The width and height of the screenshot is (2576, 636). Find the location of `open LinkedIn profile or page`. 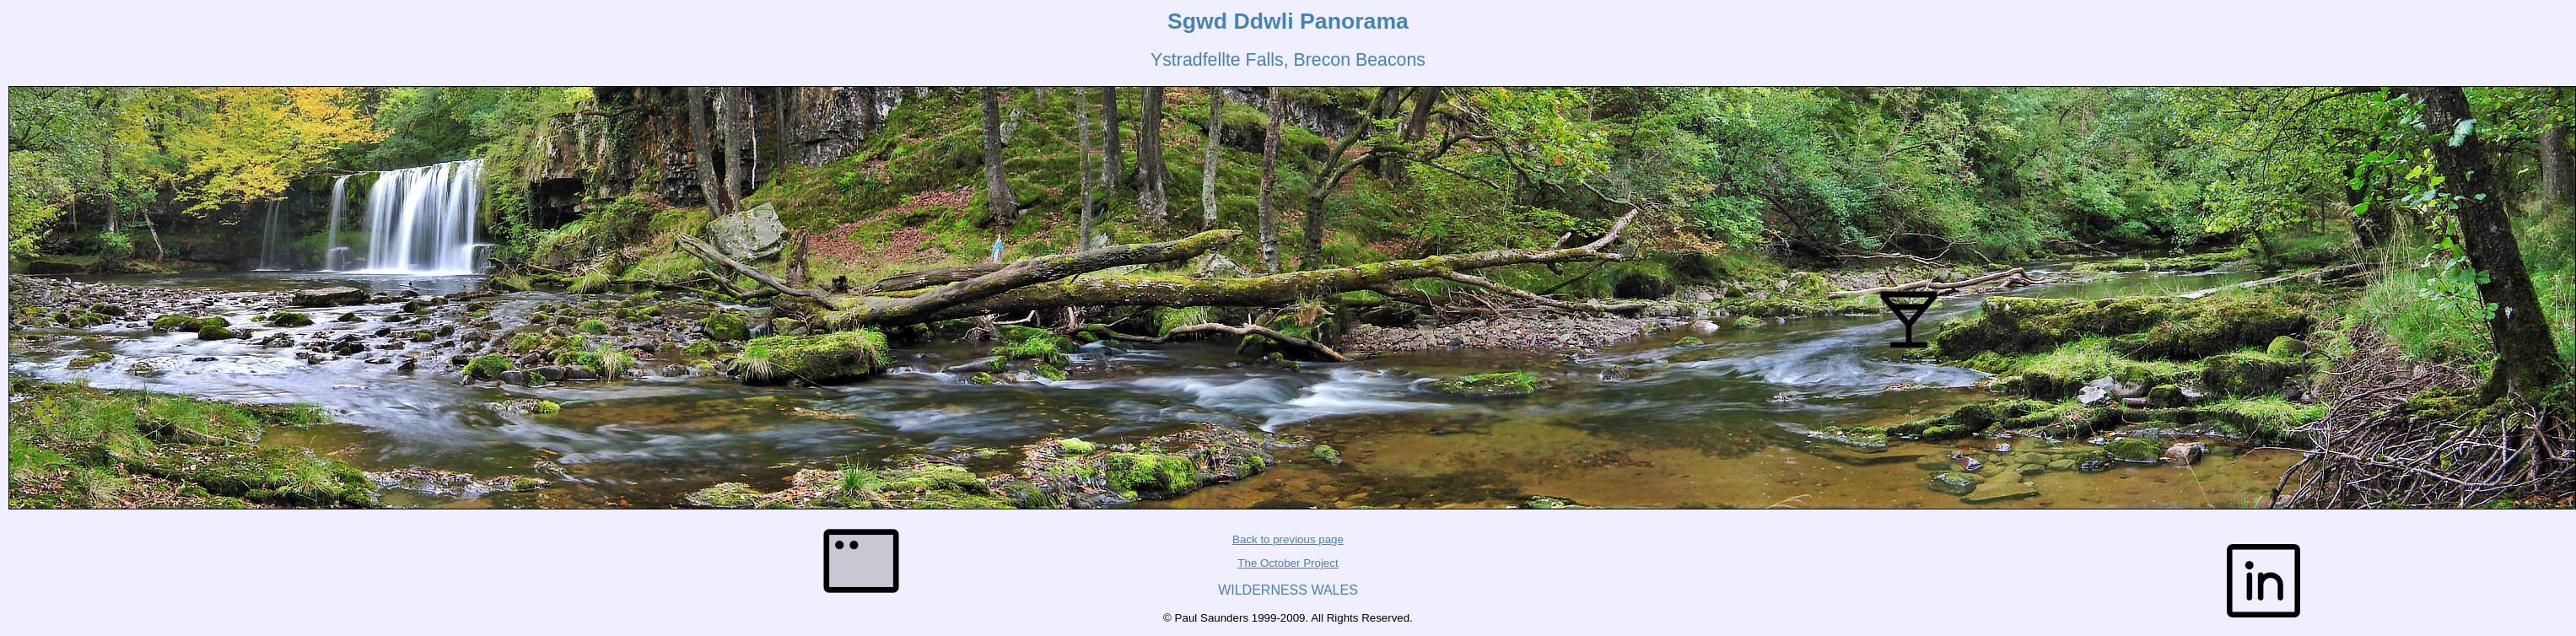

open LinkedIn profile or page is located at coordinates (2263, 580).